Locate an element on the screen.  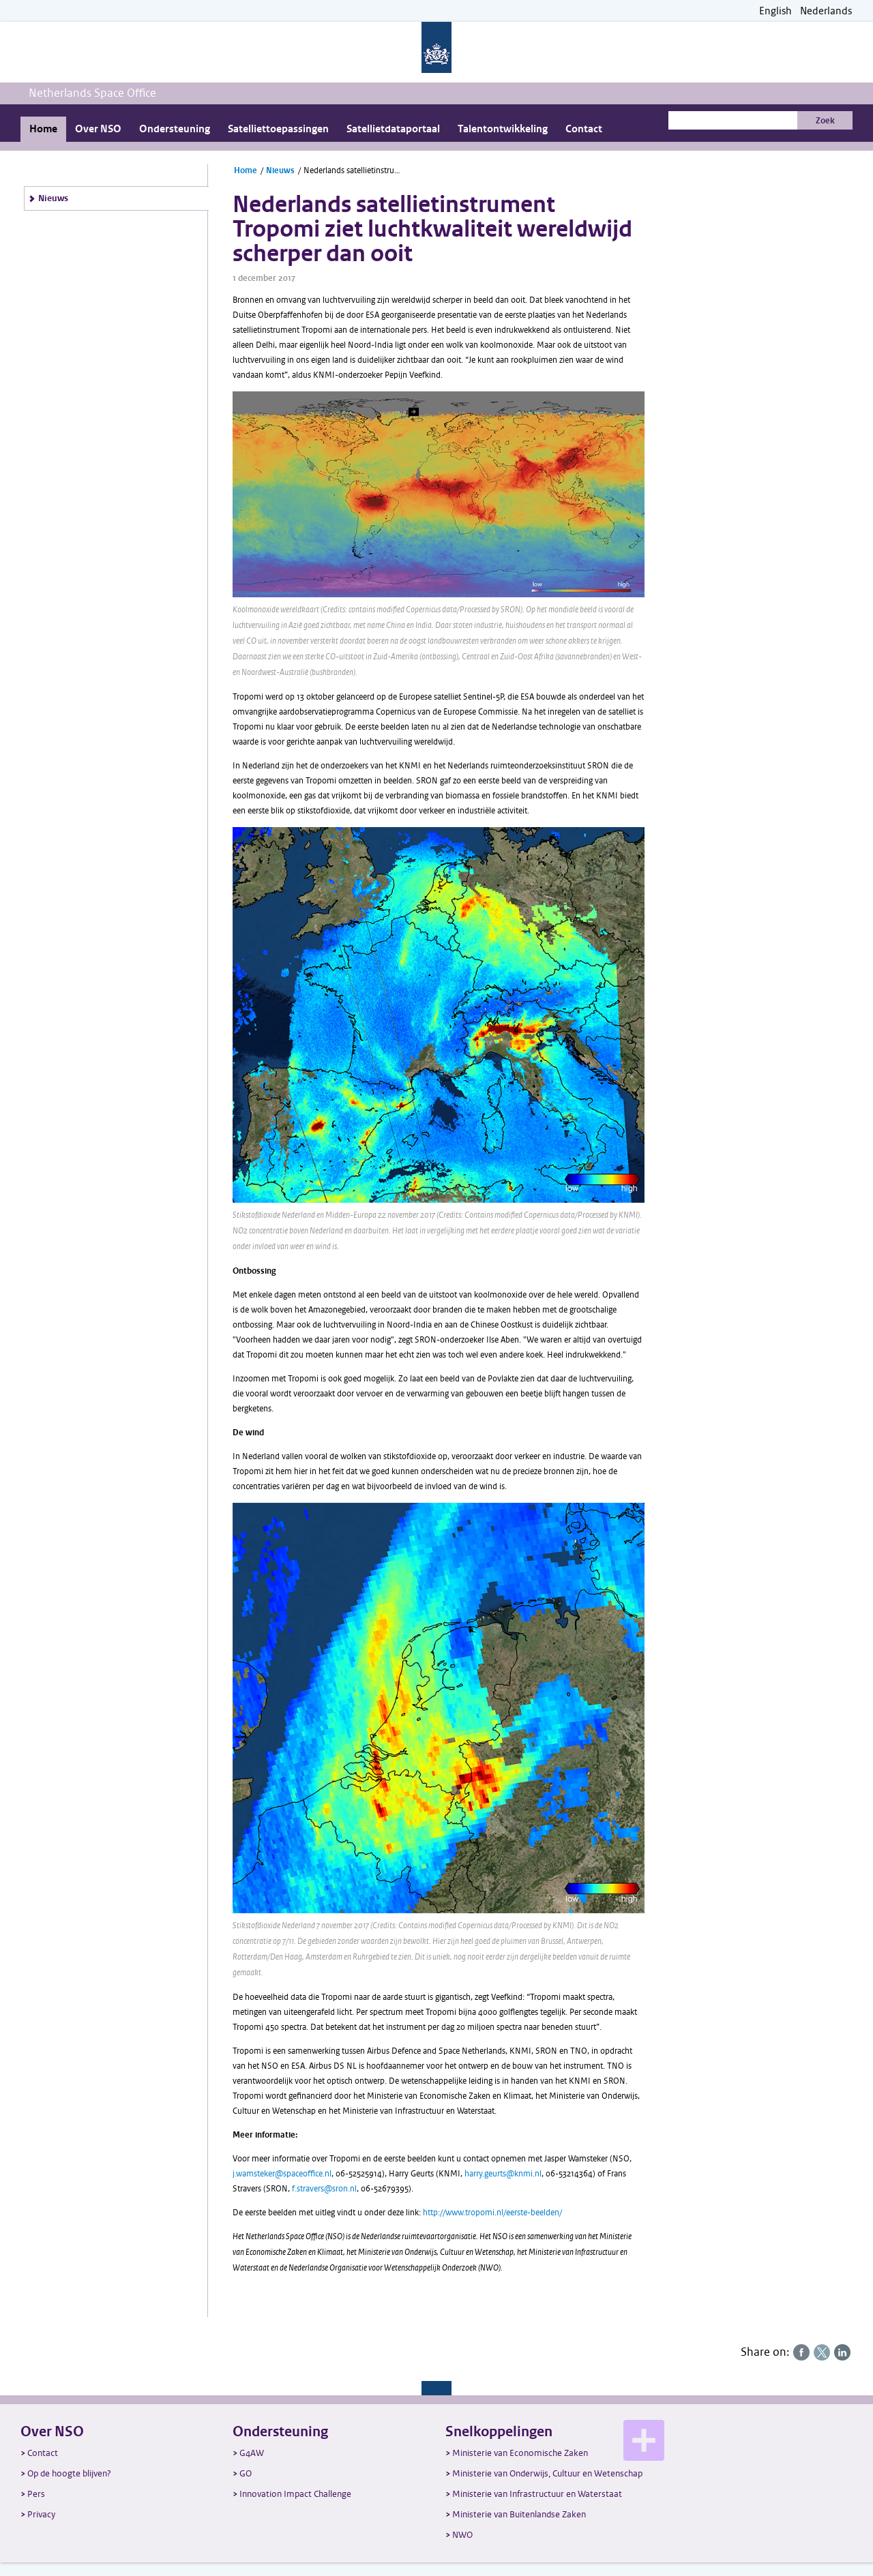
forward a chat message is located at coordinates (413, 412).